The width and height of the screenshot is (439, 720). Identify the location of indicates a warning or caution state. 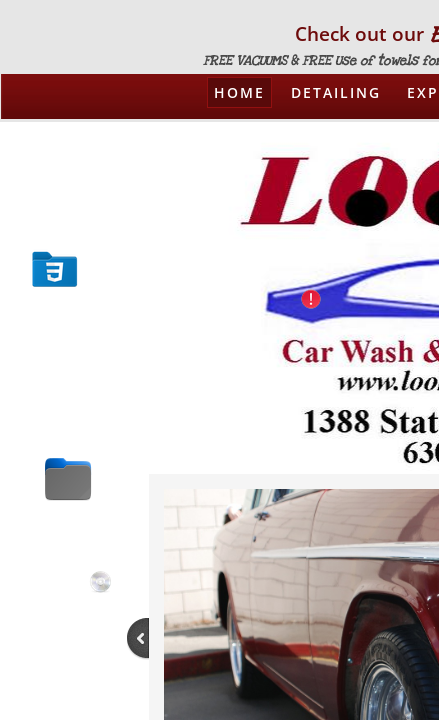
(311, 299).